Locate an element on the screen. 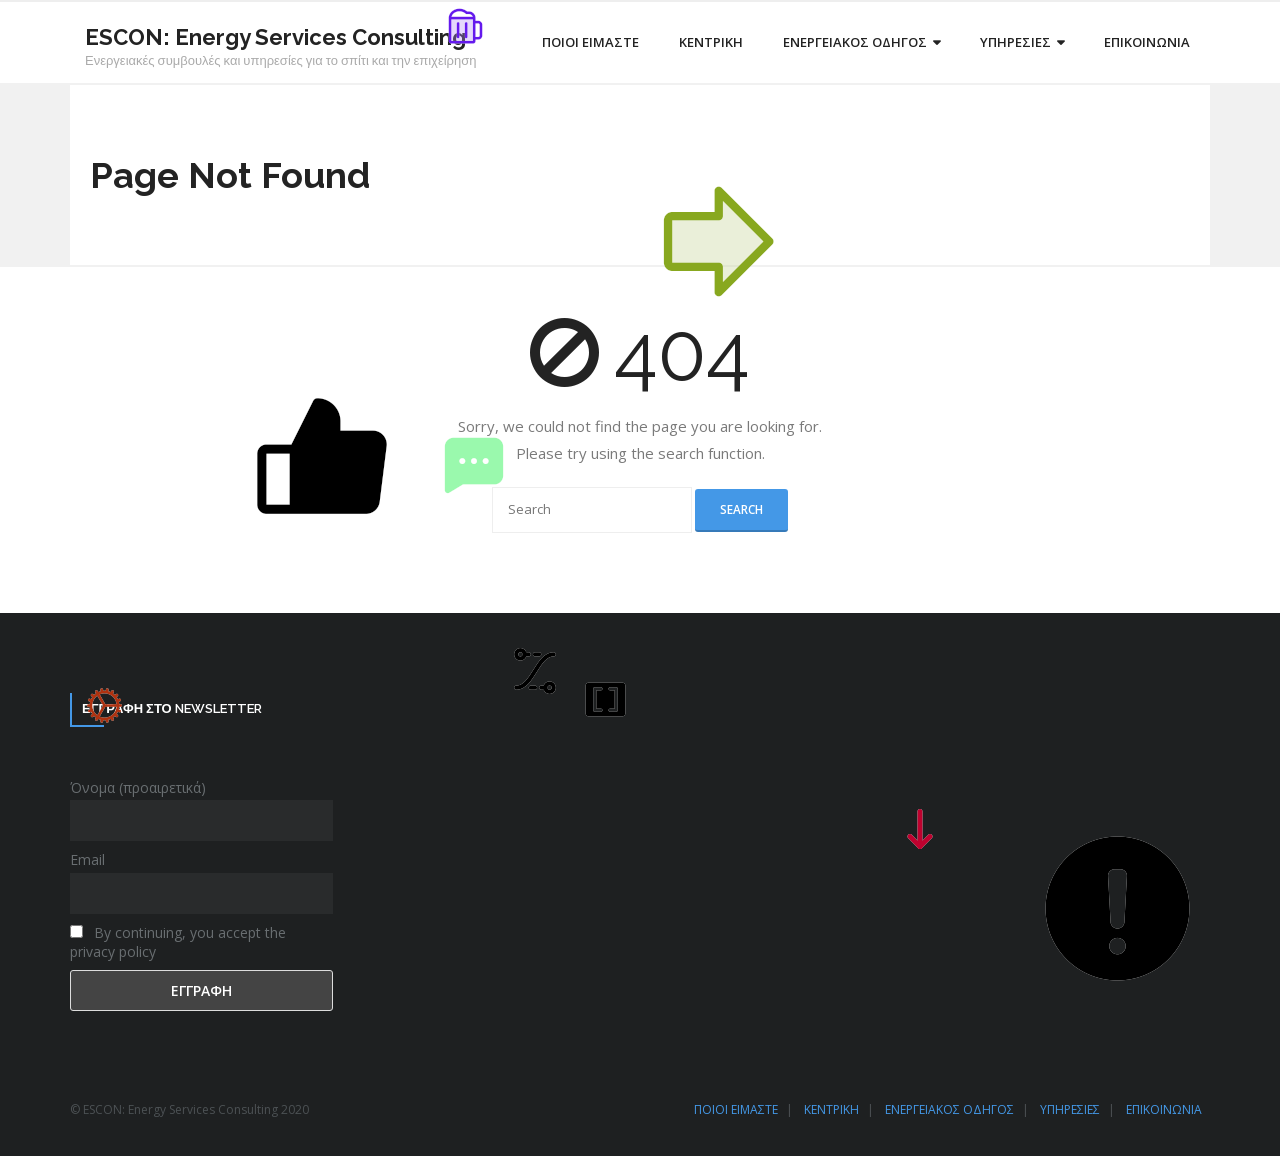  open messaging or chat is located at coordinates (474, 464).